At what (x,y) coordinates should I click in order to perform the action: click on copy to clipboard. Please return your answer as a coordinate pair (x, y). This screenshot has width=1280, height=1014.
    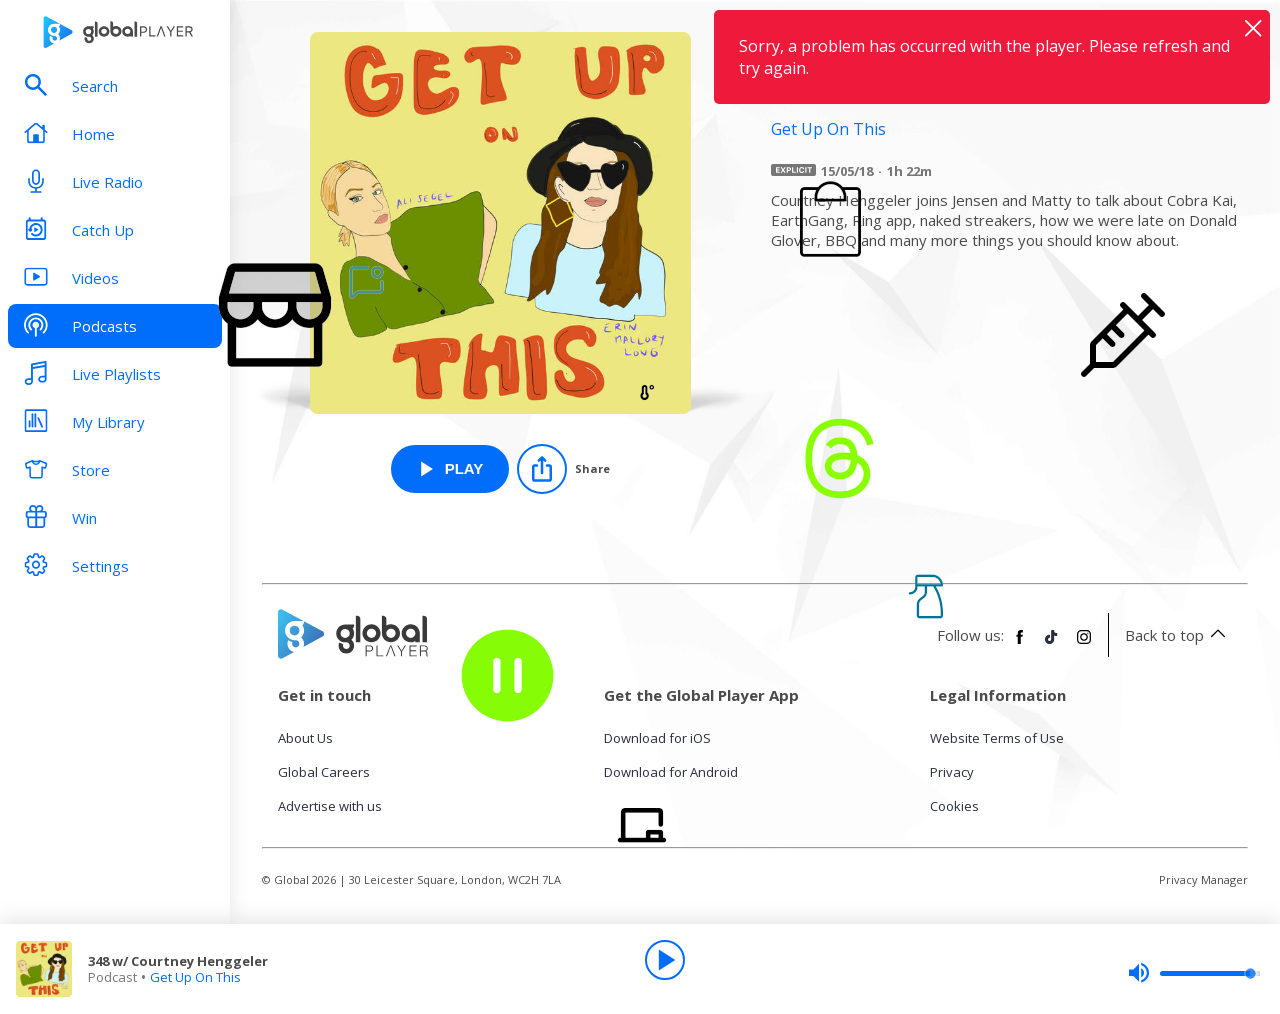
    Looking at the image, I should click on (830, 220).